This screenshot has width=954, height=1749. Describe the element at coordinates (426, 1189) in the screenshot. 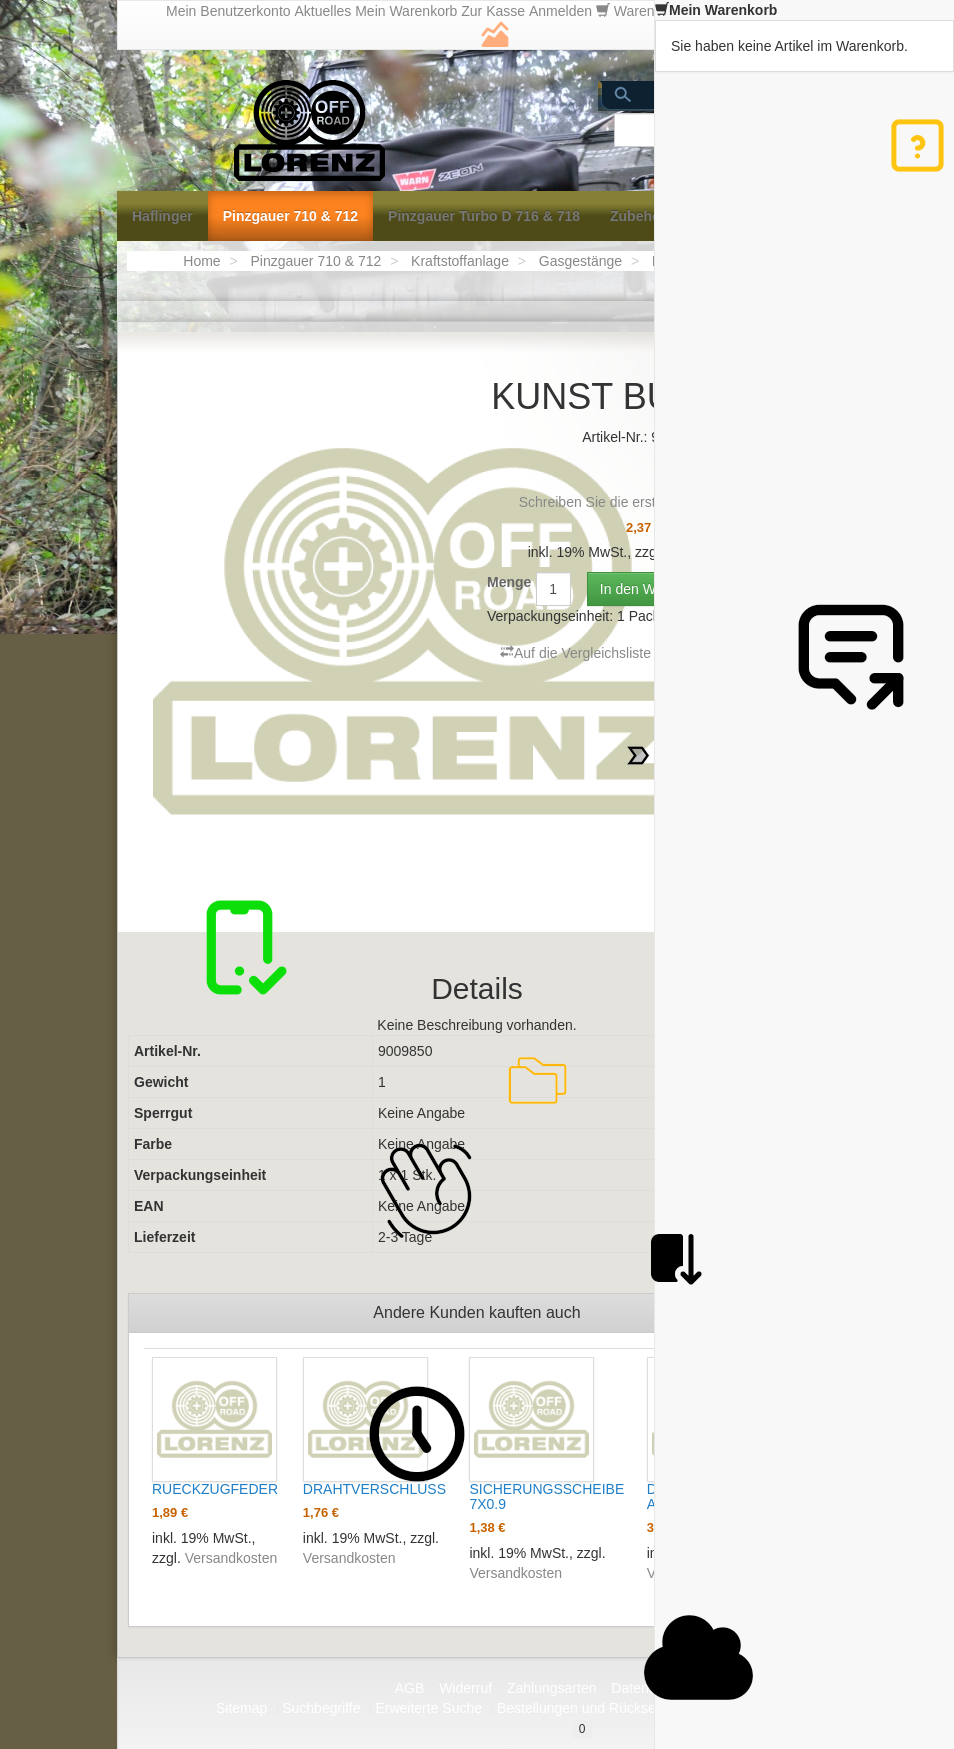

I see `greet or welcome new users` at that location.